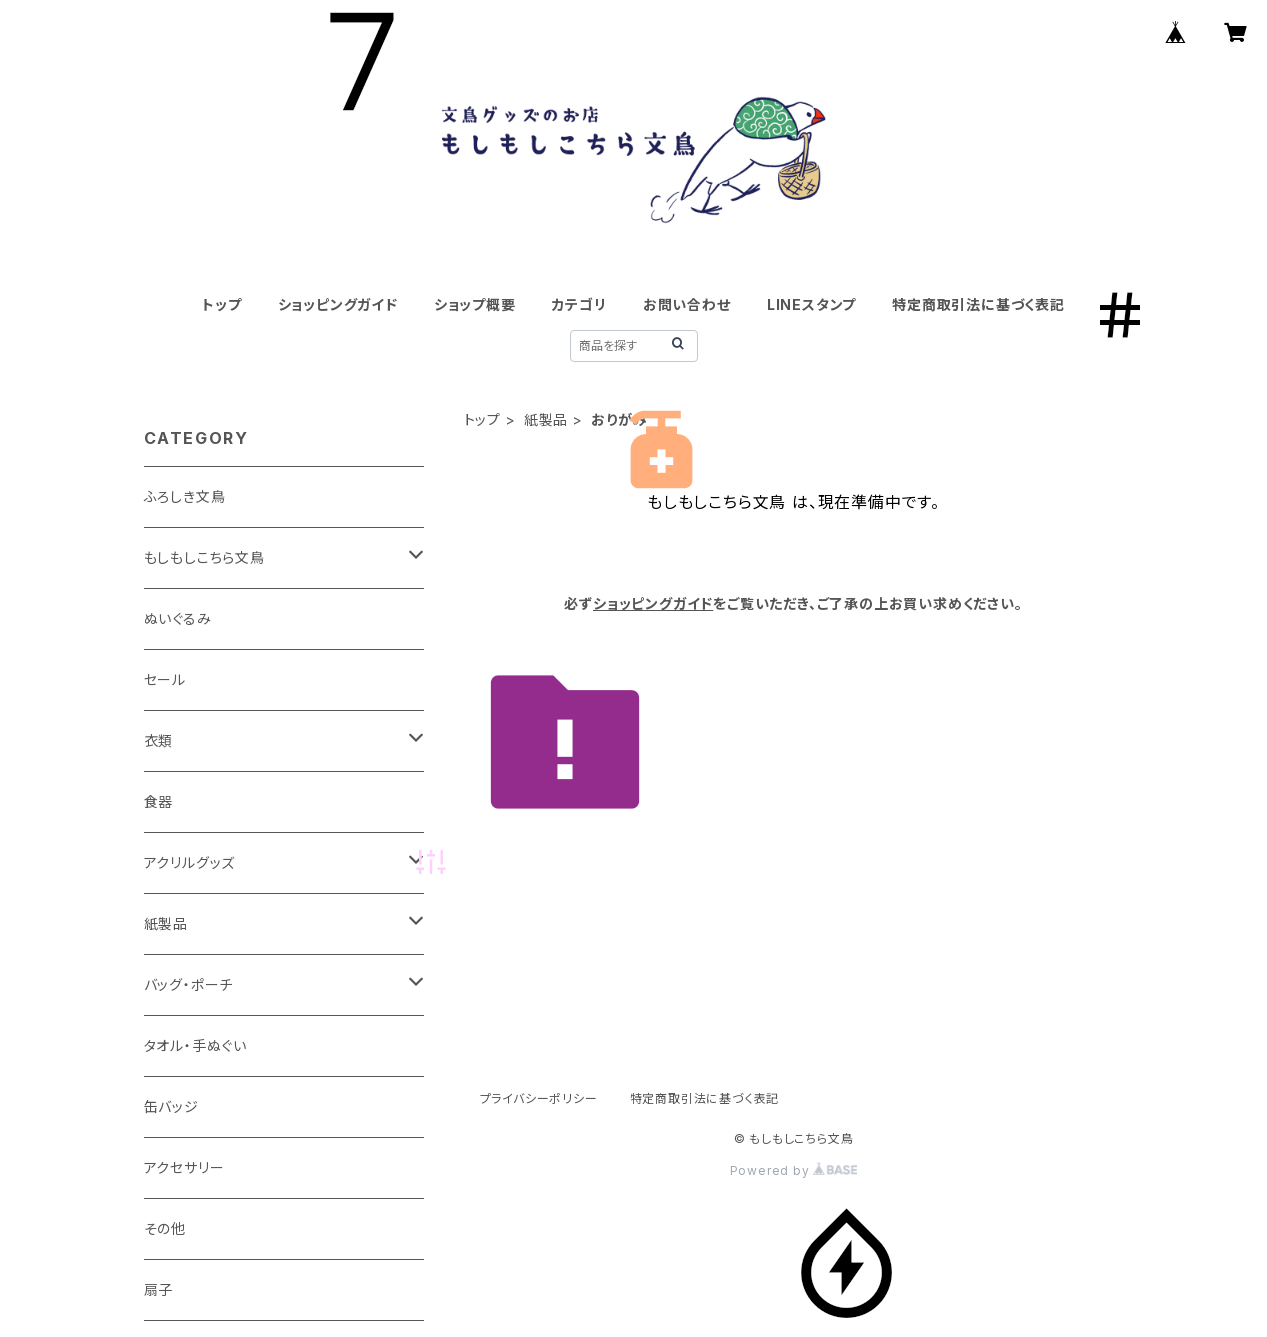  What do you see at coordinates (846, 1267) in the screenshot?
I see `indicates hydroelectric or water-powered energy` at bounding box center [846, 1267].